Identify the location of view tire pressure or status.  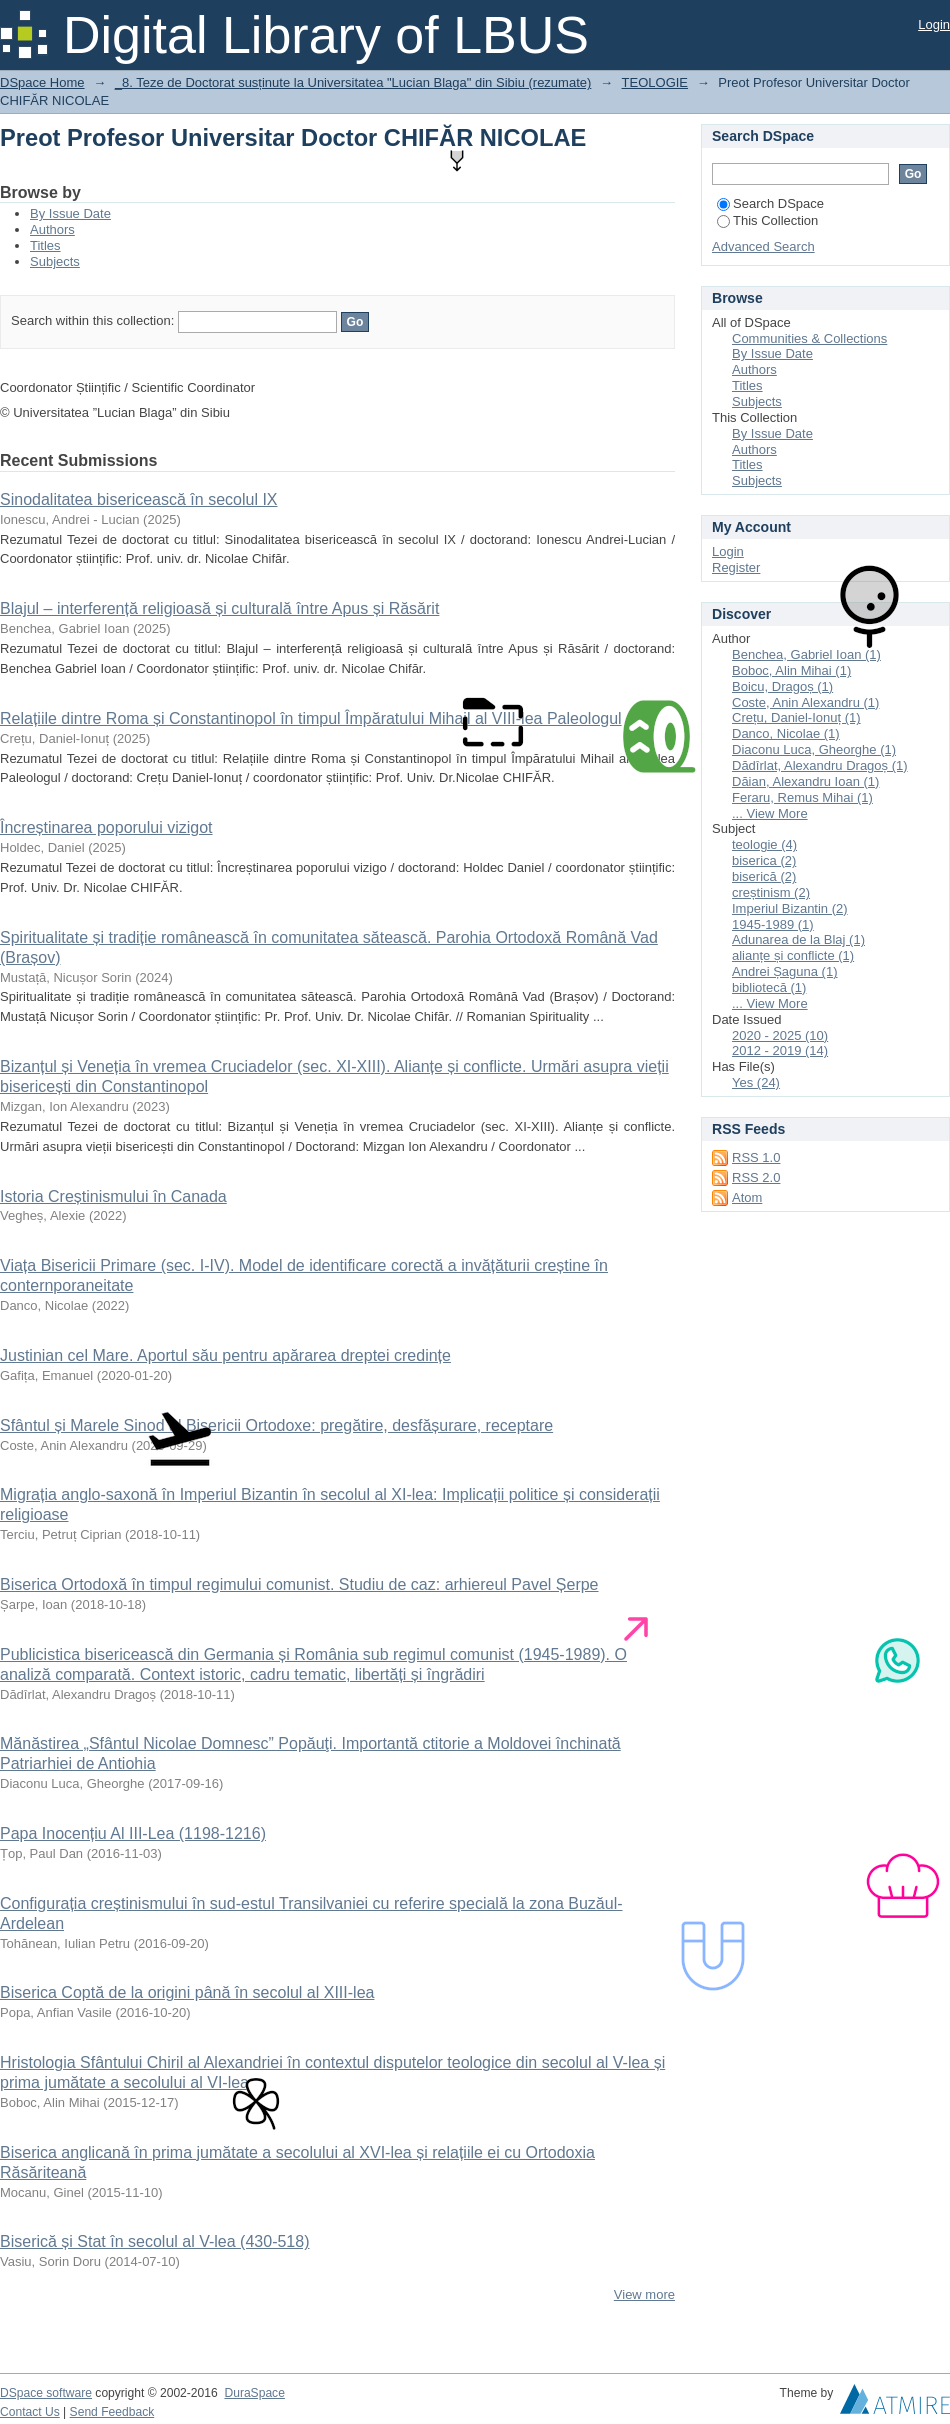
(656, 736).